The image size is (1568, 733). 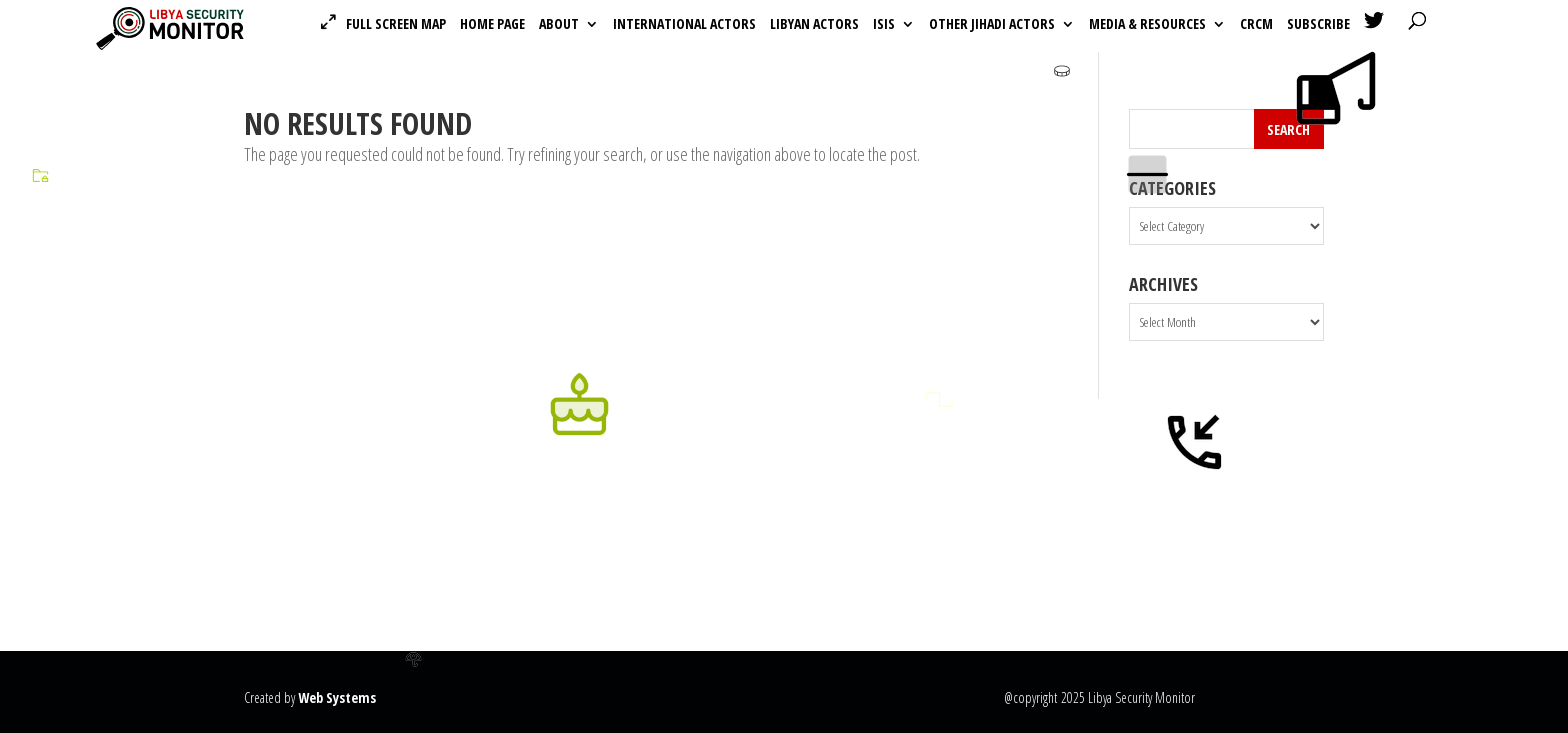 I want to click on access a password-protected folder, so click(x=40, y=175).